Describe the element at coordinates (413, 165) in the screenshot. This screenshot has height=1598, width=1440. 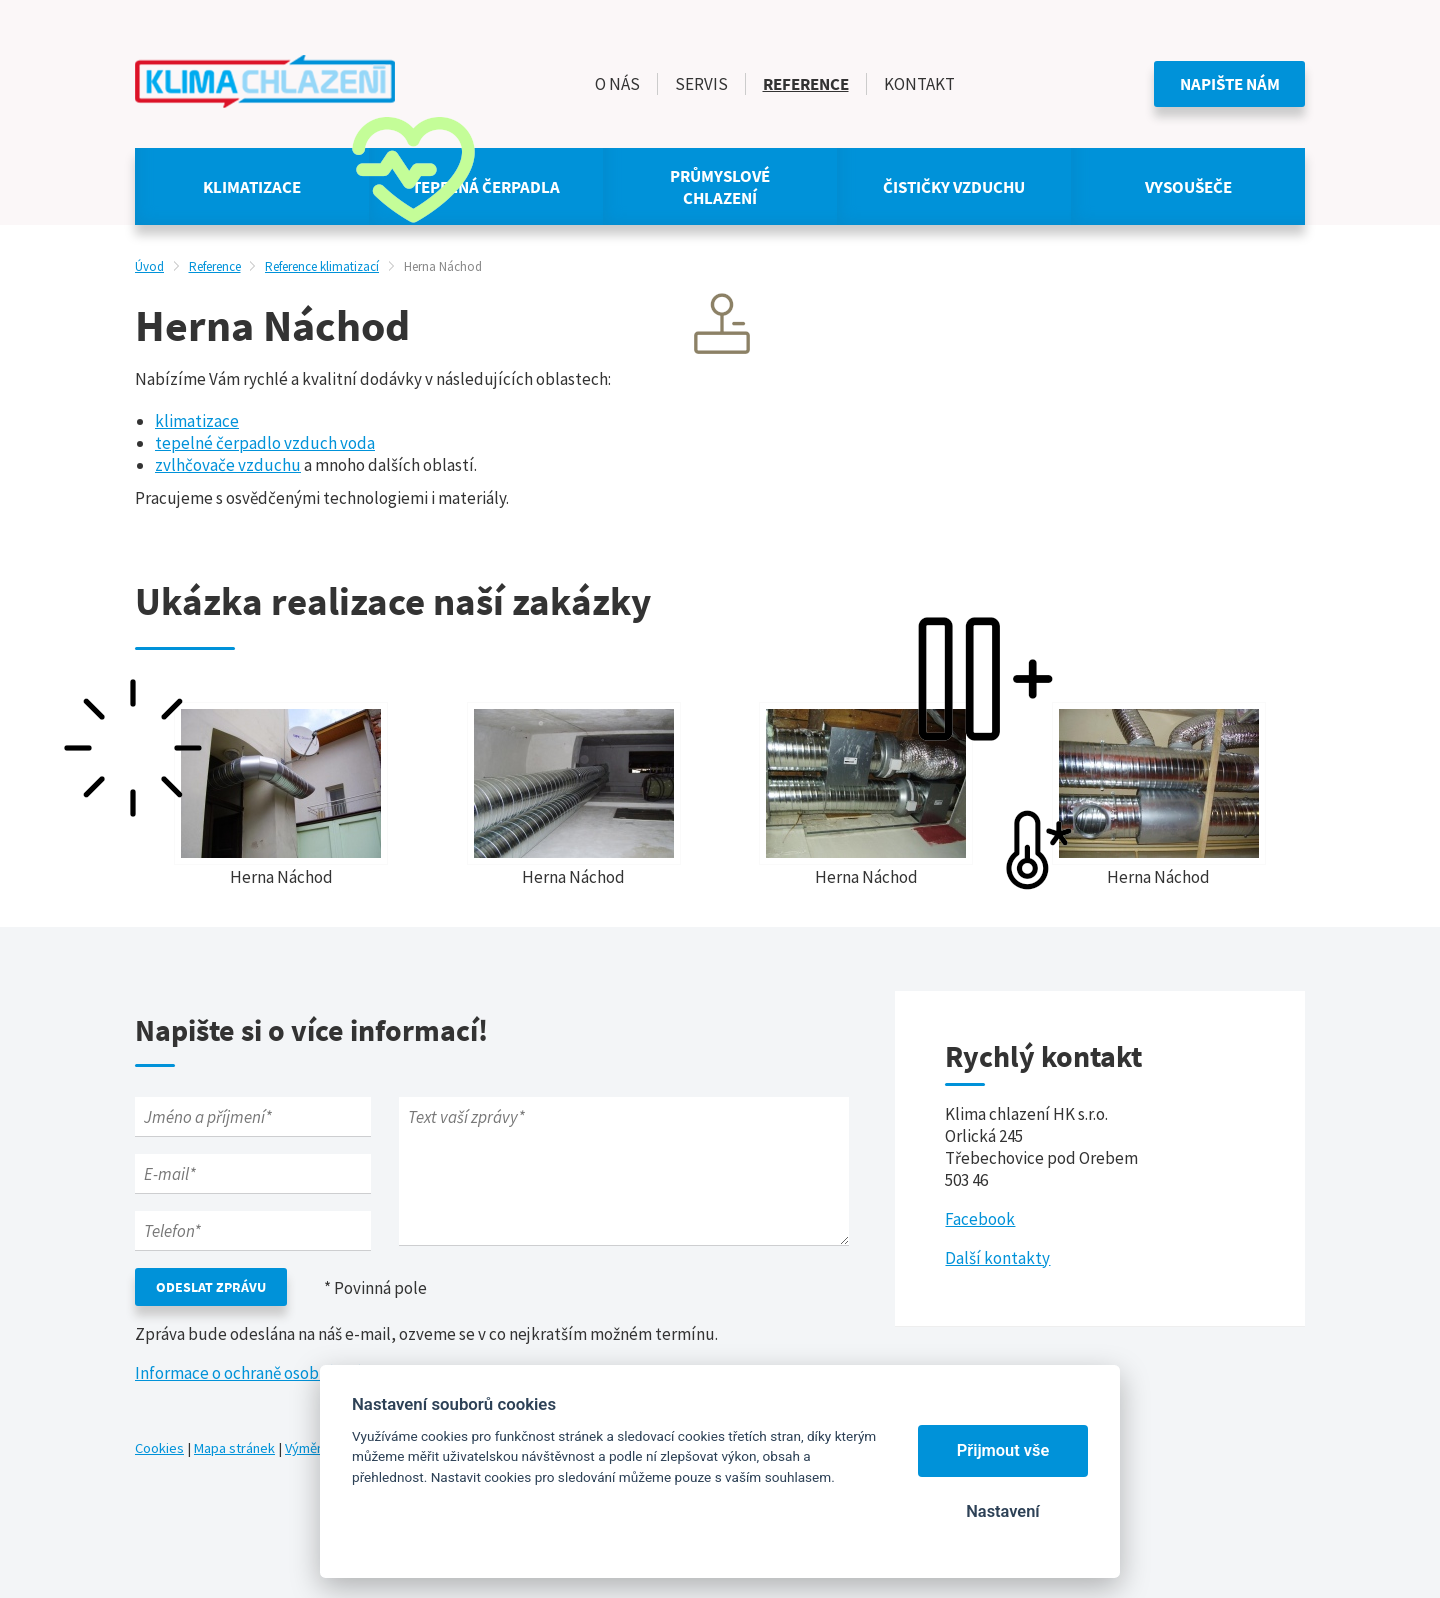
I see `view health or fitness data` at that location.